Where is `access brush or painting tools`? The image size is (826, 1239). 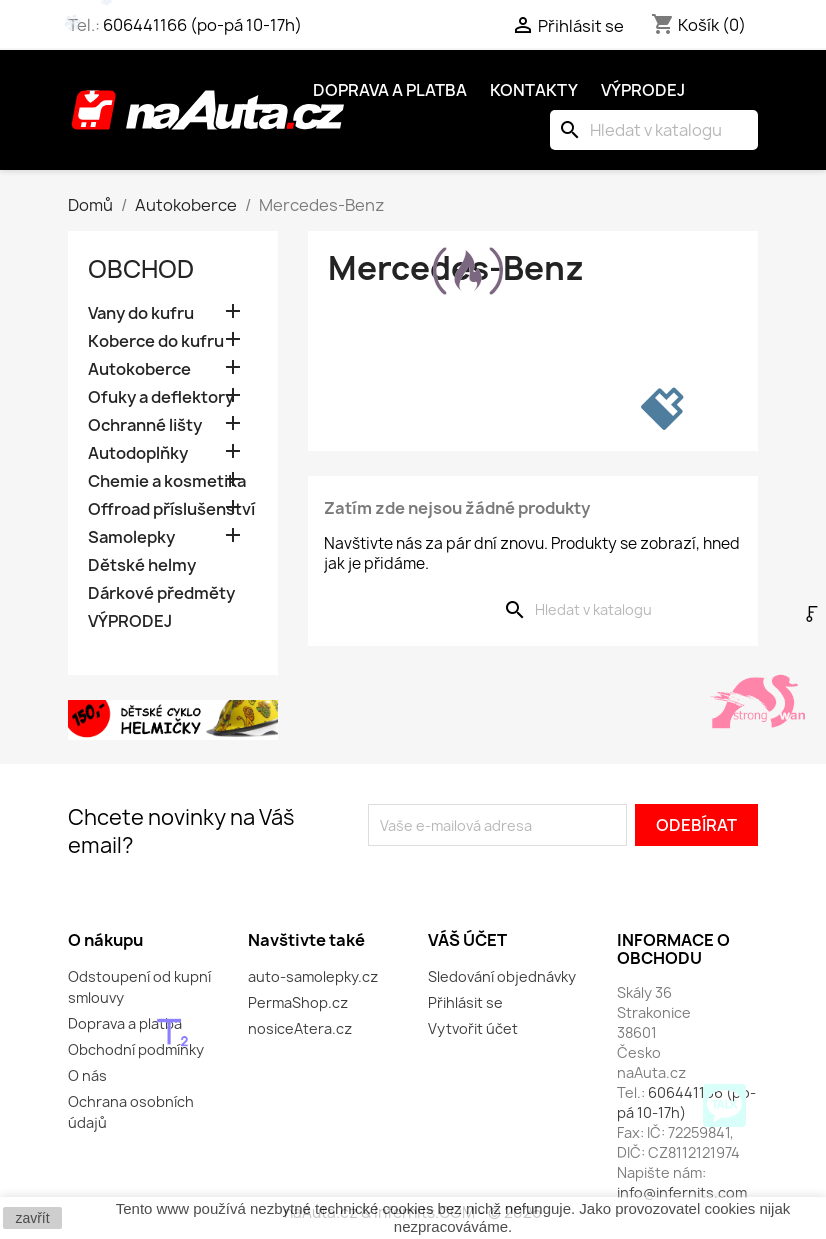
access brush or painting tools is located at coordinates (663, 407).